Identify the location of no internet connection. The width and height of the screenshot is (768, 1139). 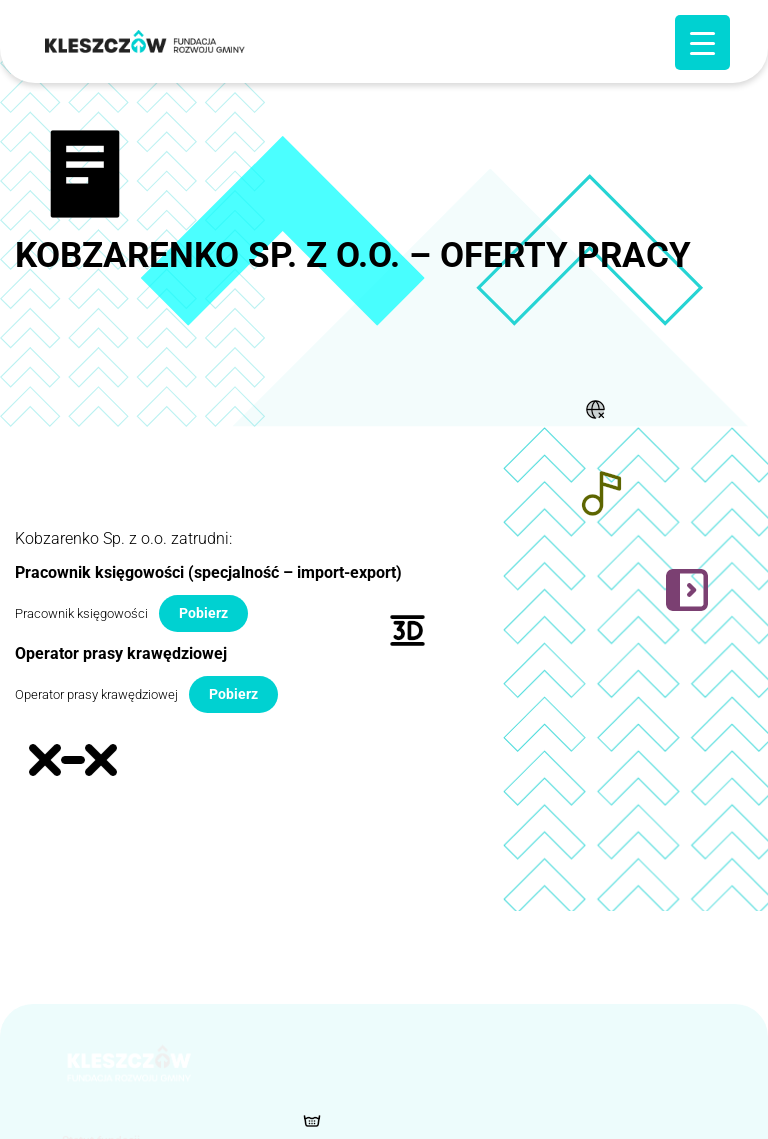
(595, 409).